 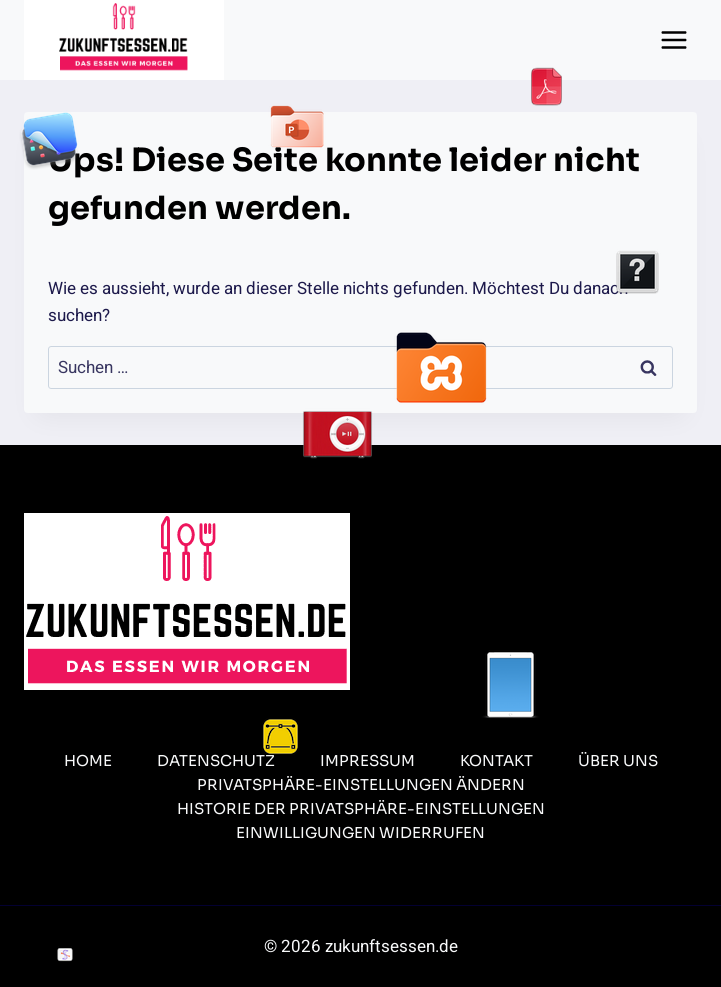 I want to click on iPad with cellular connectivity, so click(x=510, y=684).